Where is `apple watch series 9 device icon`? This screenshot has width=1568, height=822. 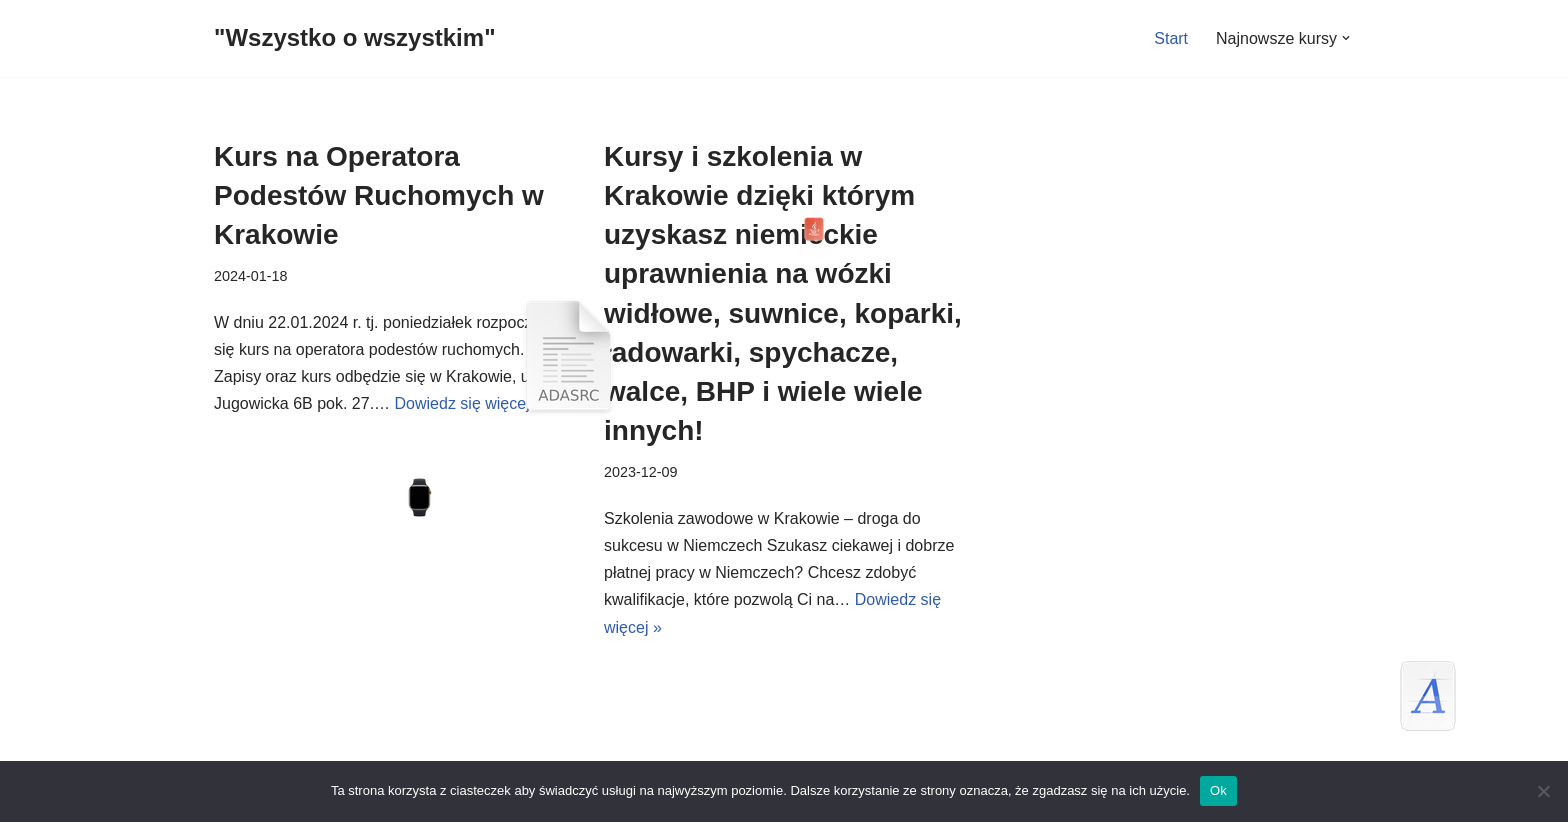 apple watch series 9 device icon is located at coordinates (419, 497).